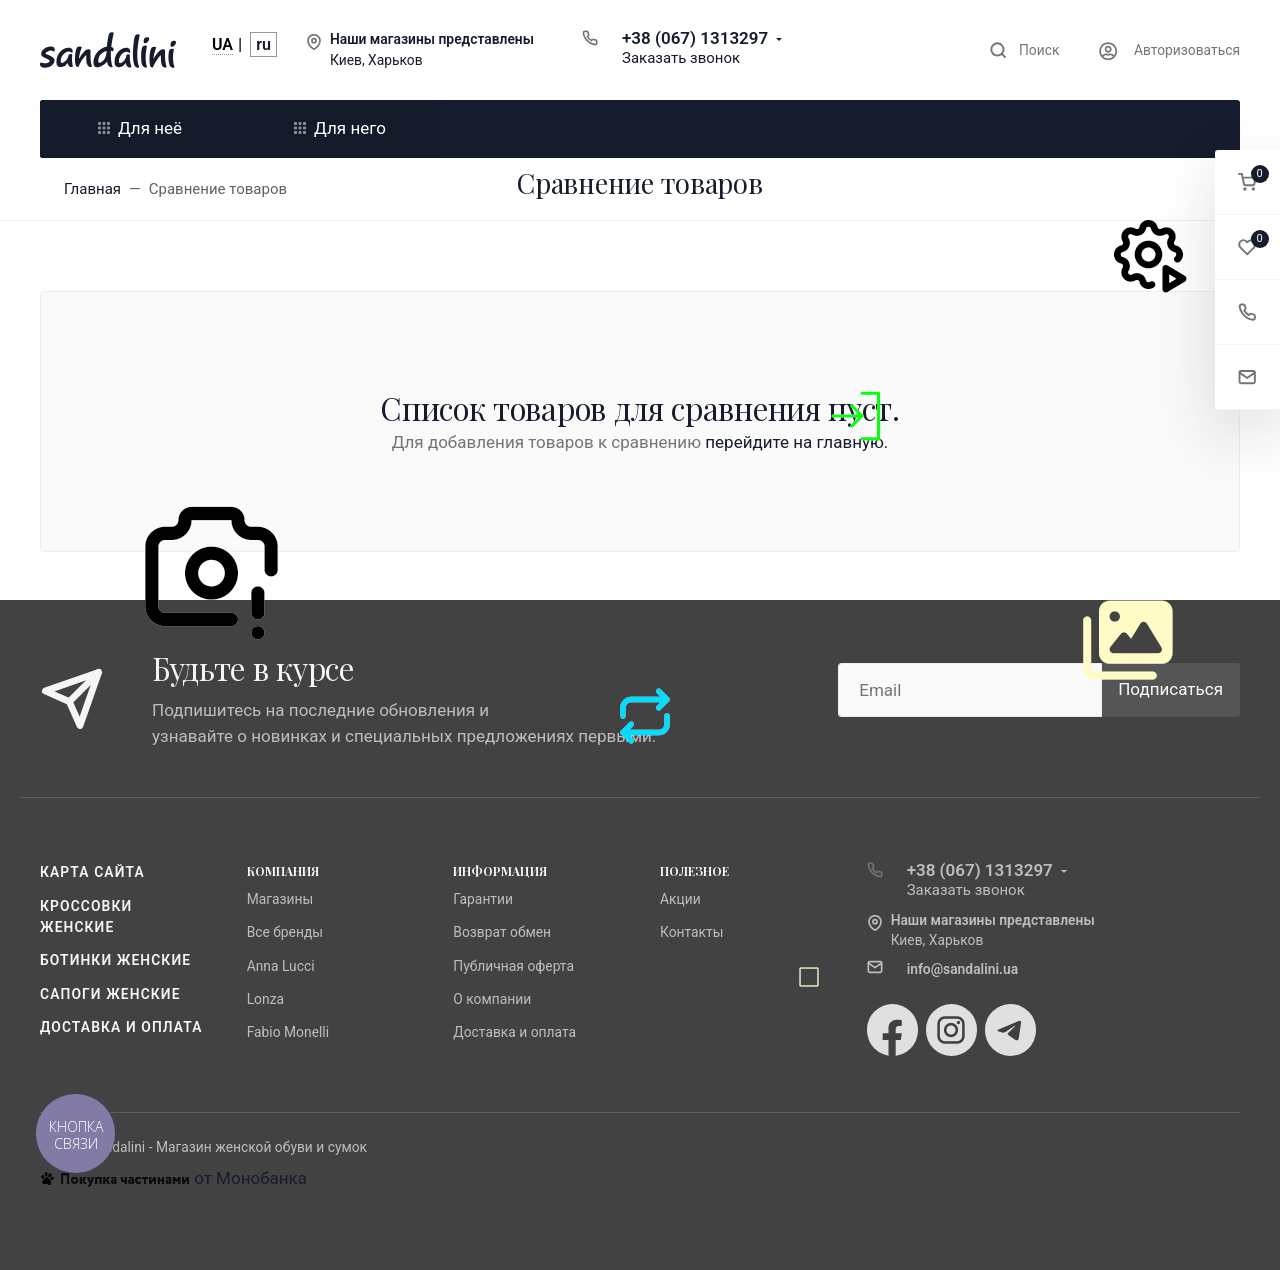 The height and width of the screenshot is (1270, 1280). What do you see at coordinates (211, 566) in the screenshot?
I see `camera error or malfunction alert` at bounding box center [211, 566].